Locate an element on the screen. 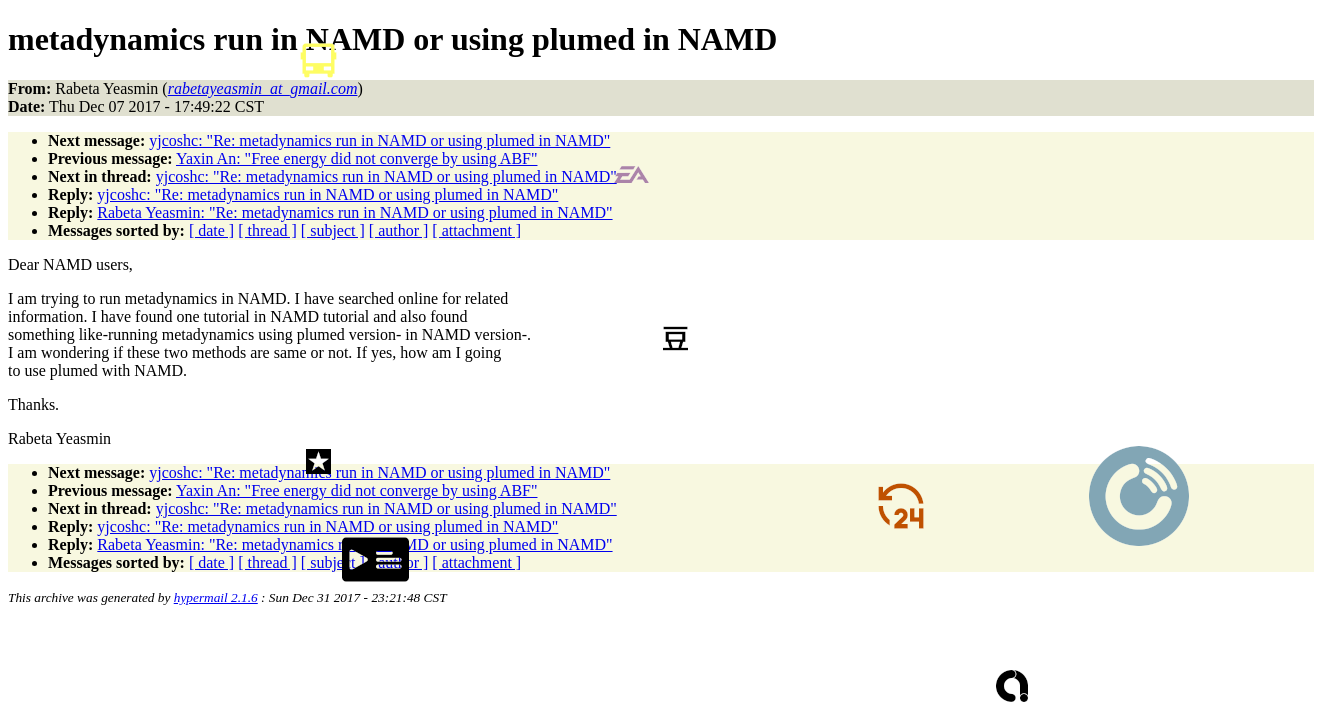  open the Douban app is located at coordinates (675, 338).